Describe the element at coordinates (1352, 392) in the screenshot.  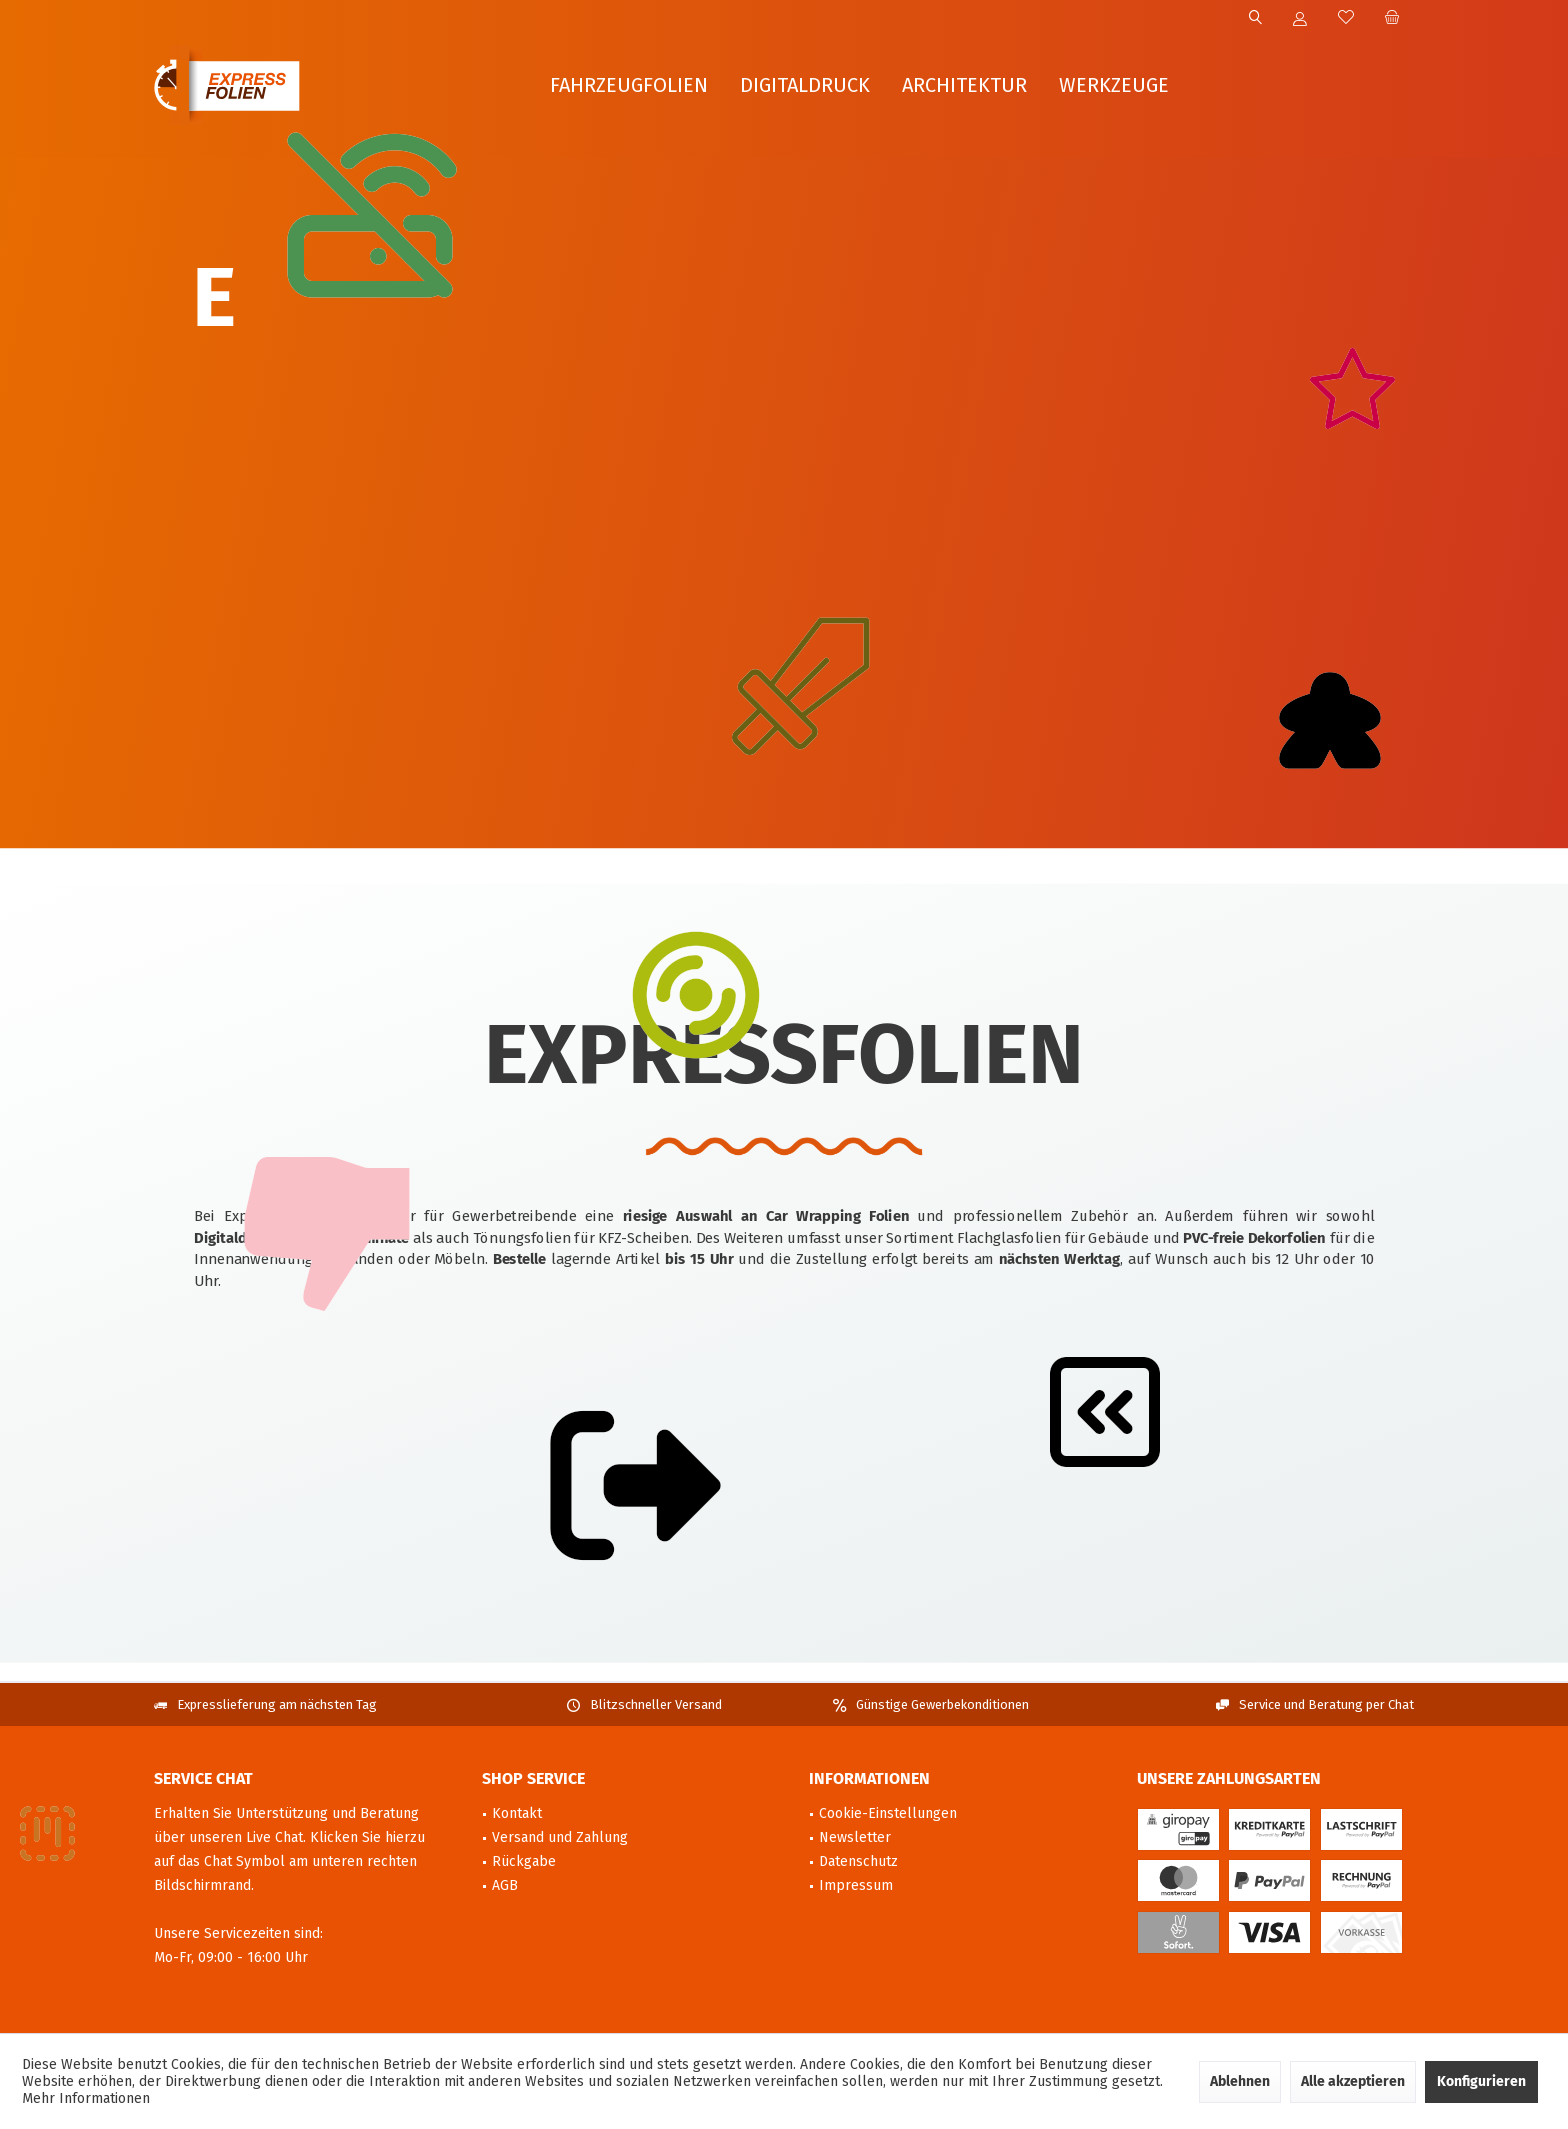
I see `add item to favorites` at that location.